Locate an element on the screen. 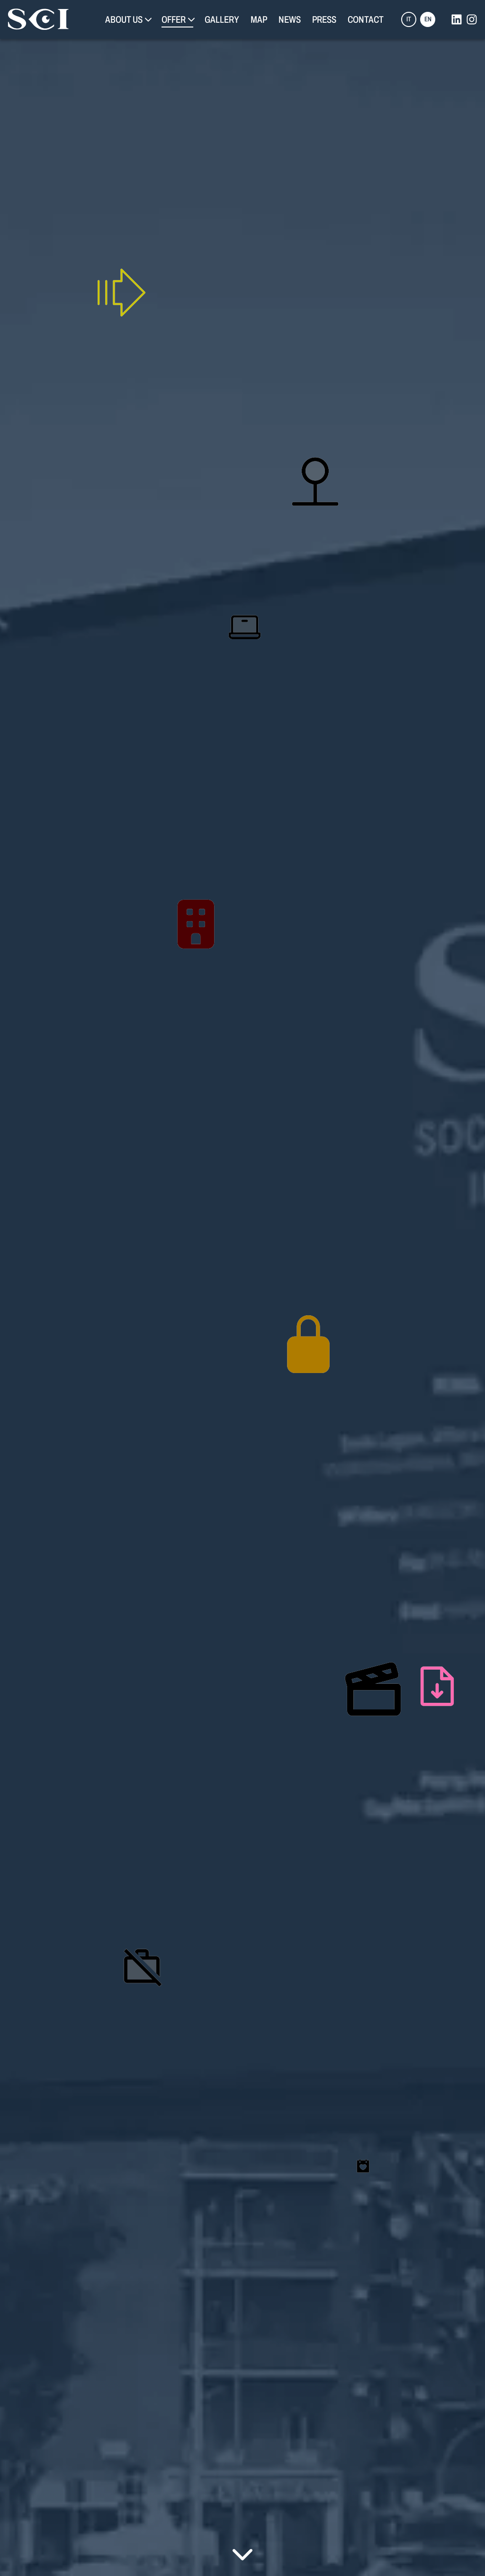 The height and width of the screenshot is (2576, 485). work mode disabled or turned off is located at coordinates (142, 1967).